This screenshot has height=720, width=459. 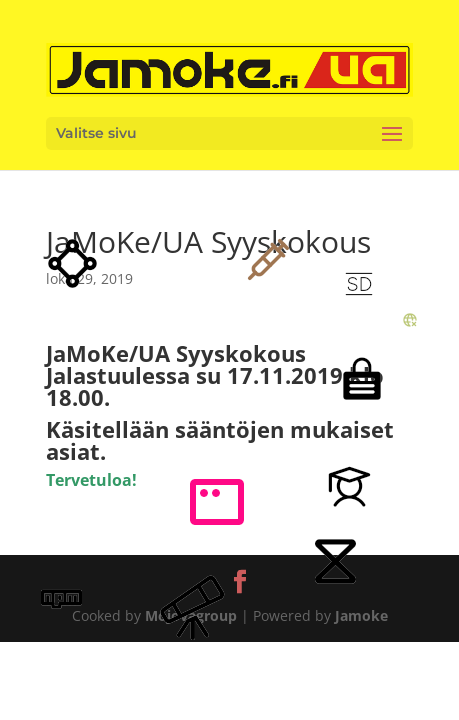 What do you see at coordinates (359, 284) in the screenshot?
I see `indicates standard definition video quality` at bounding box center [359, 284].